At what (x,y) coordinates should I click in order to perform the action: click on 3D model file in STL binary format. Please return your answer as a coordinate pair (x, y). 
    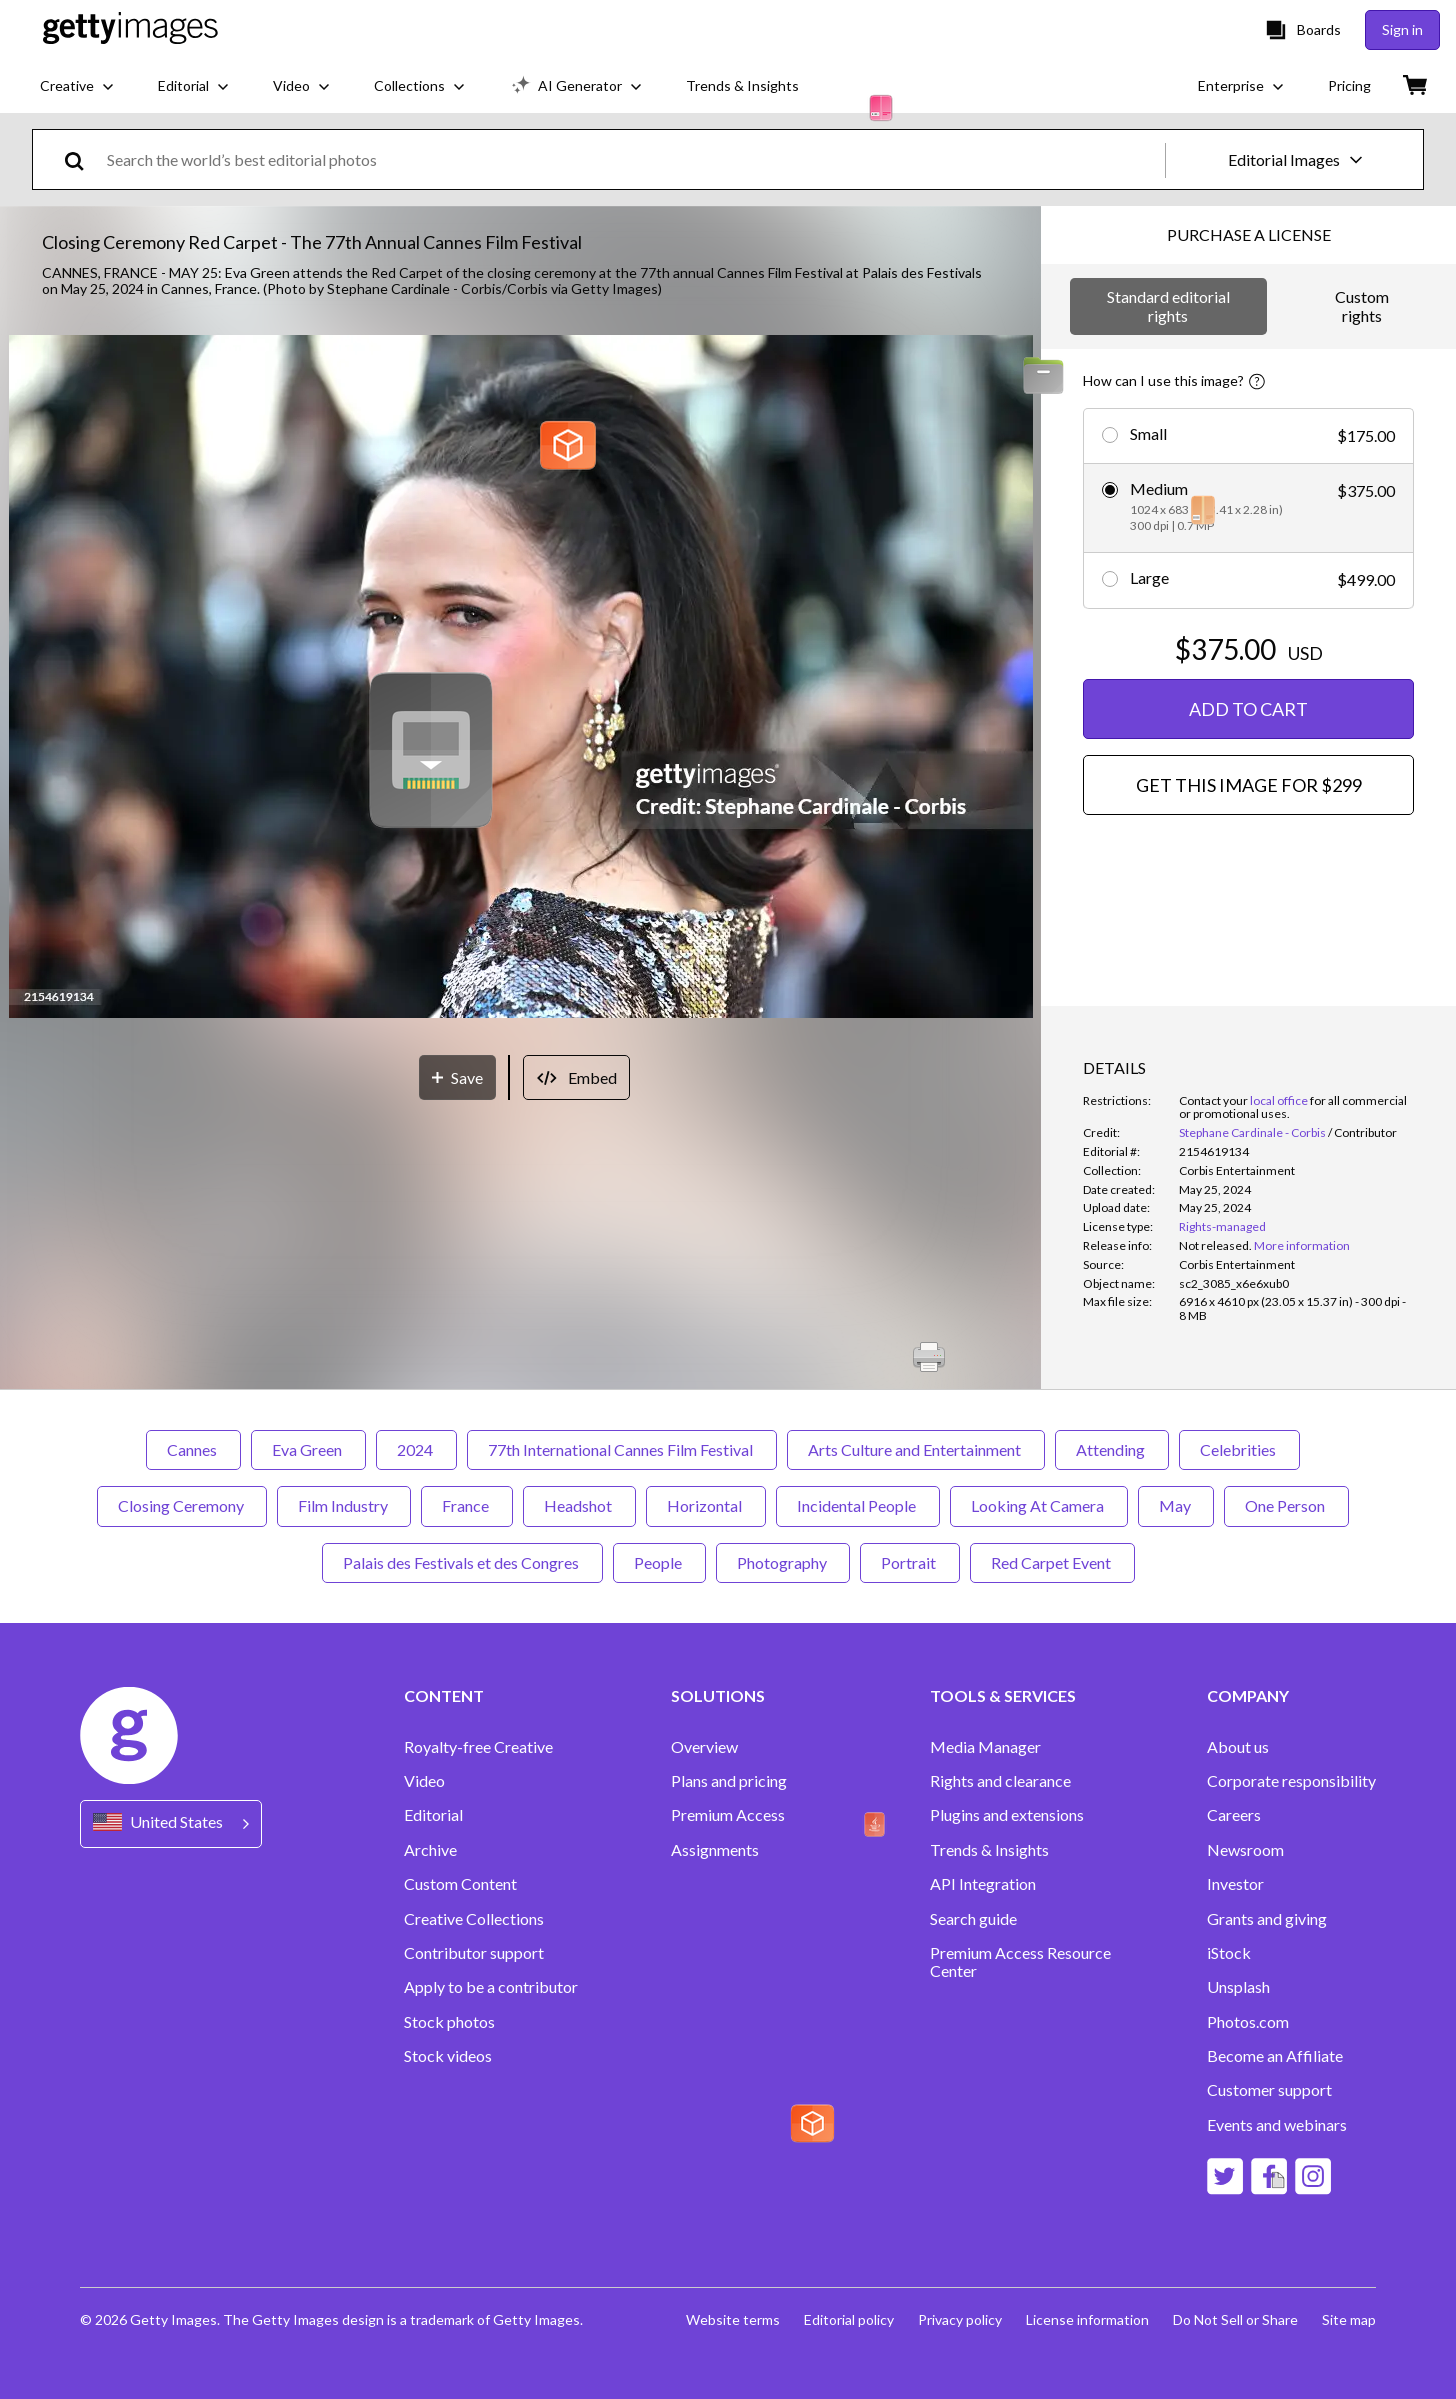
    Looking at the image, I should click on (812, 2122).